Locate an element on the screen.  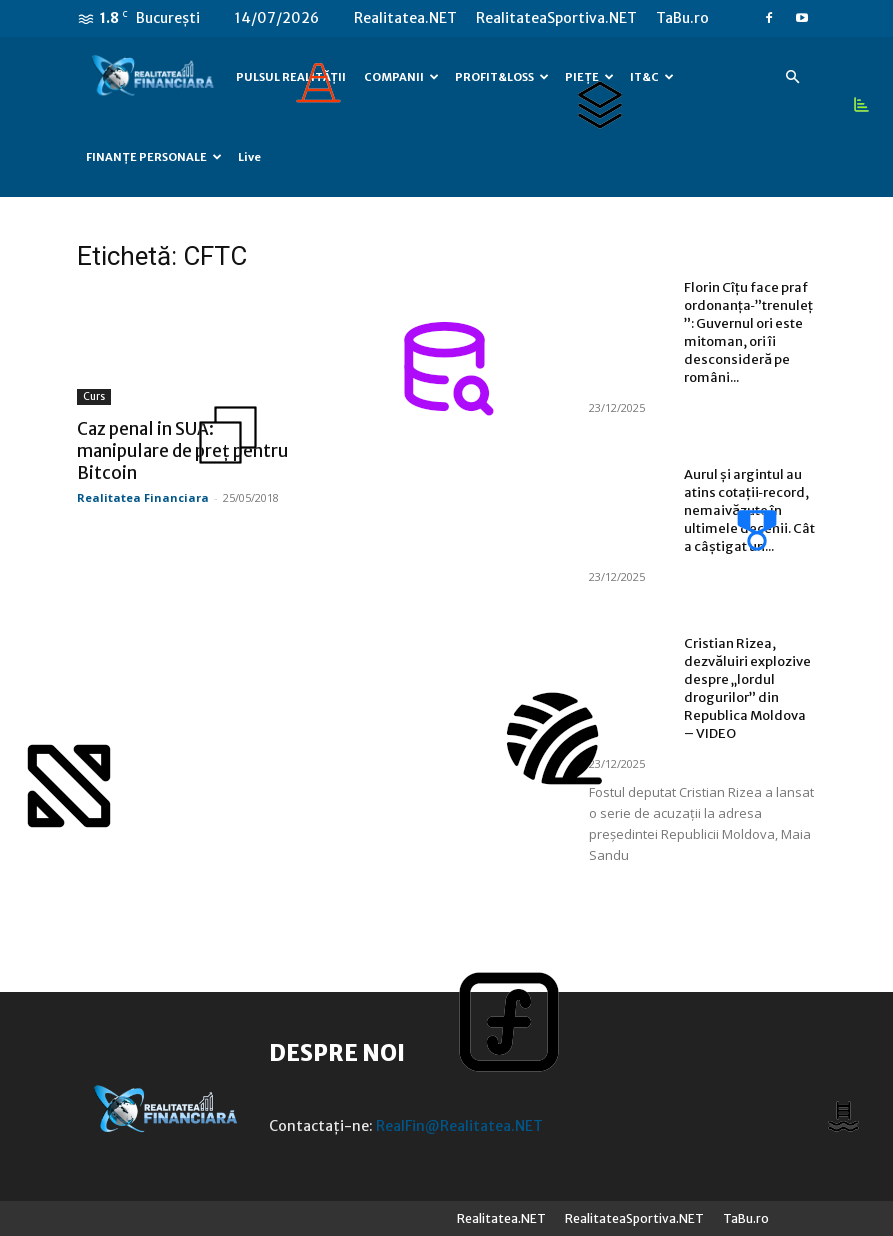
view layers or stacked content is located at coordinates (600, 105).